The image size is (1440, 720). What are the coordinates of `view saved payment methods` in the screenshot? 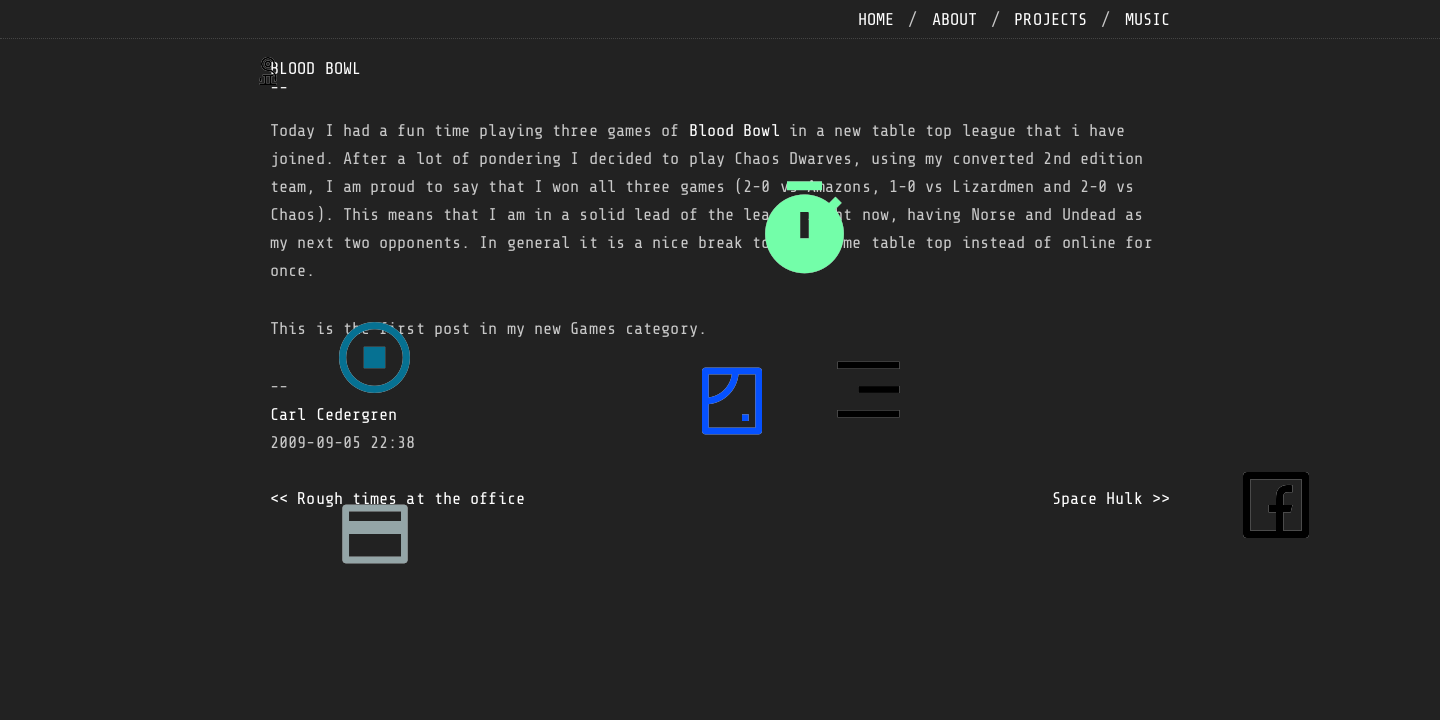 It's located at (375, 534).